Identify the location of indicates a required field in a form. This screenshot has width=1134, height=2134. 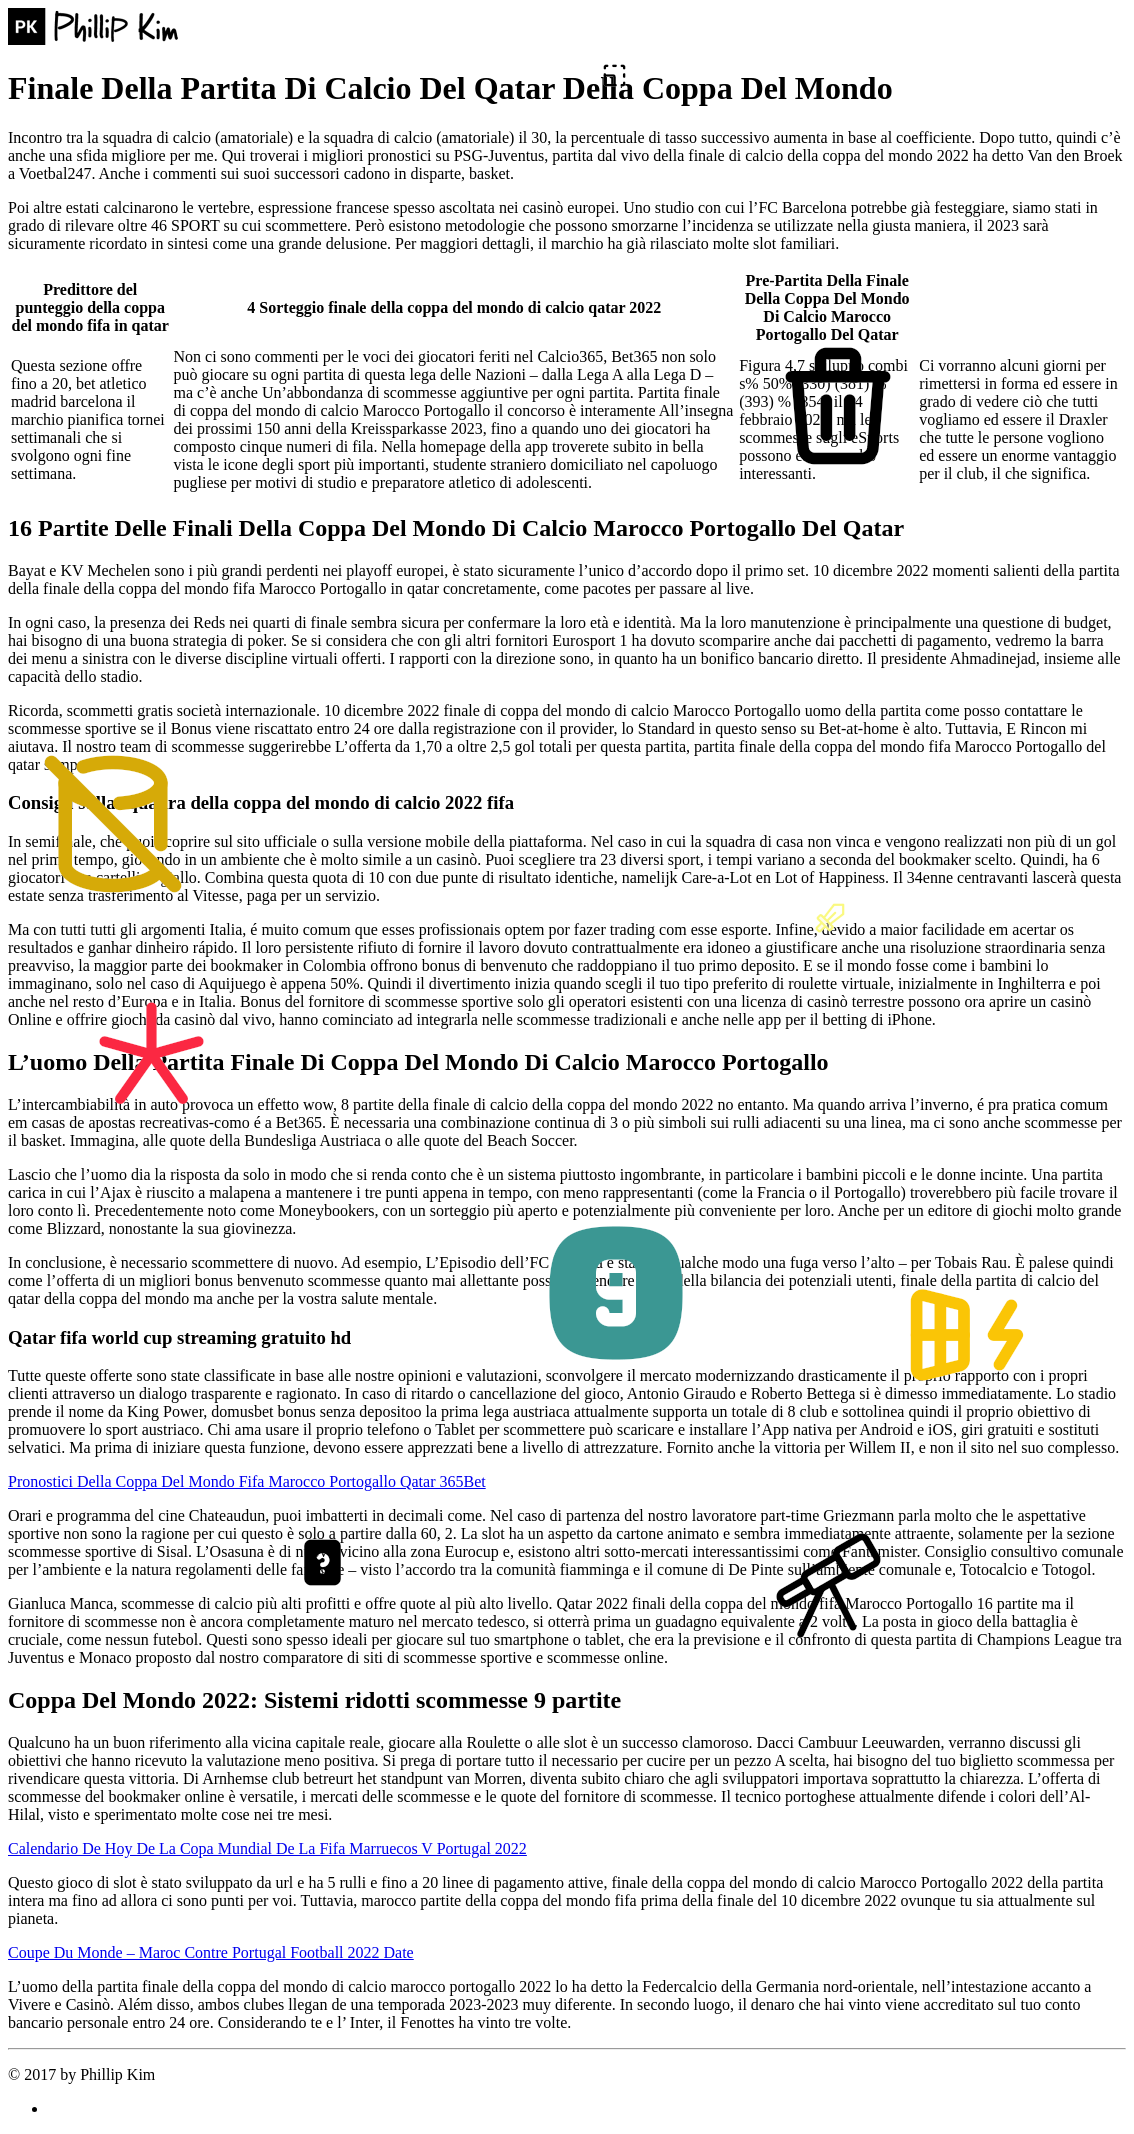
(151, 1054).